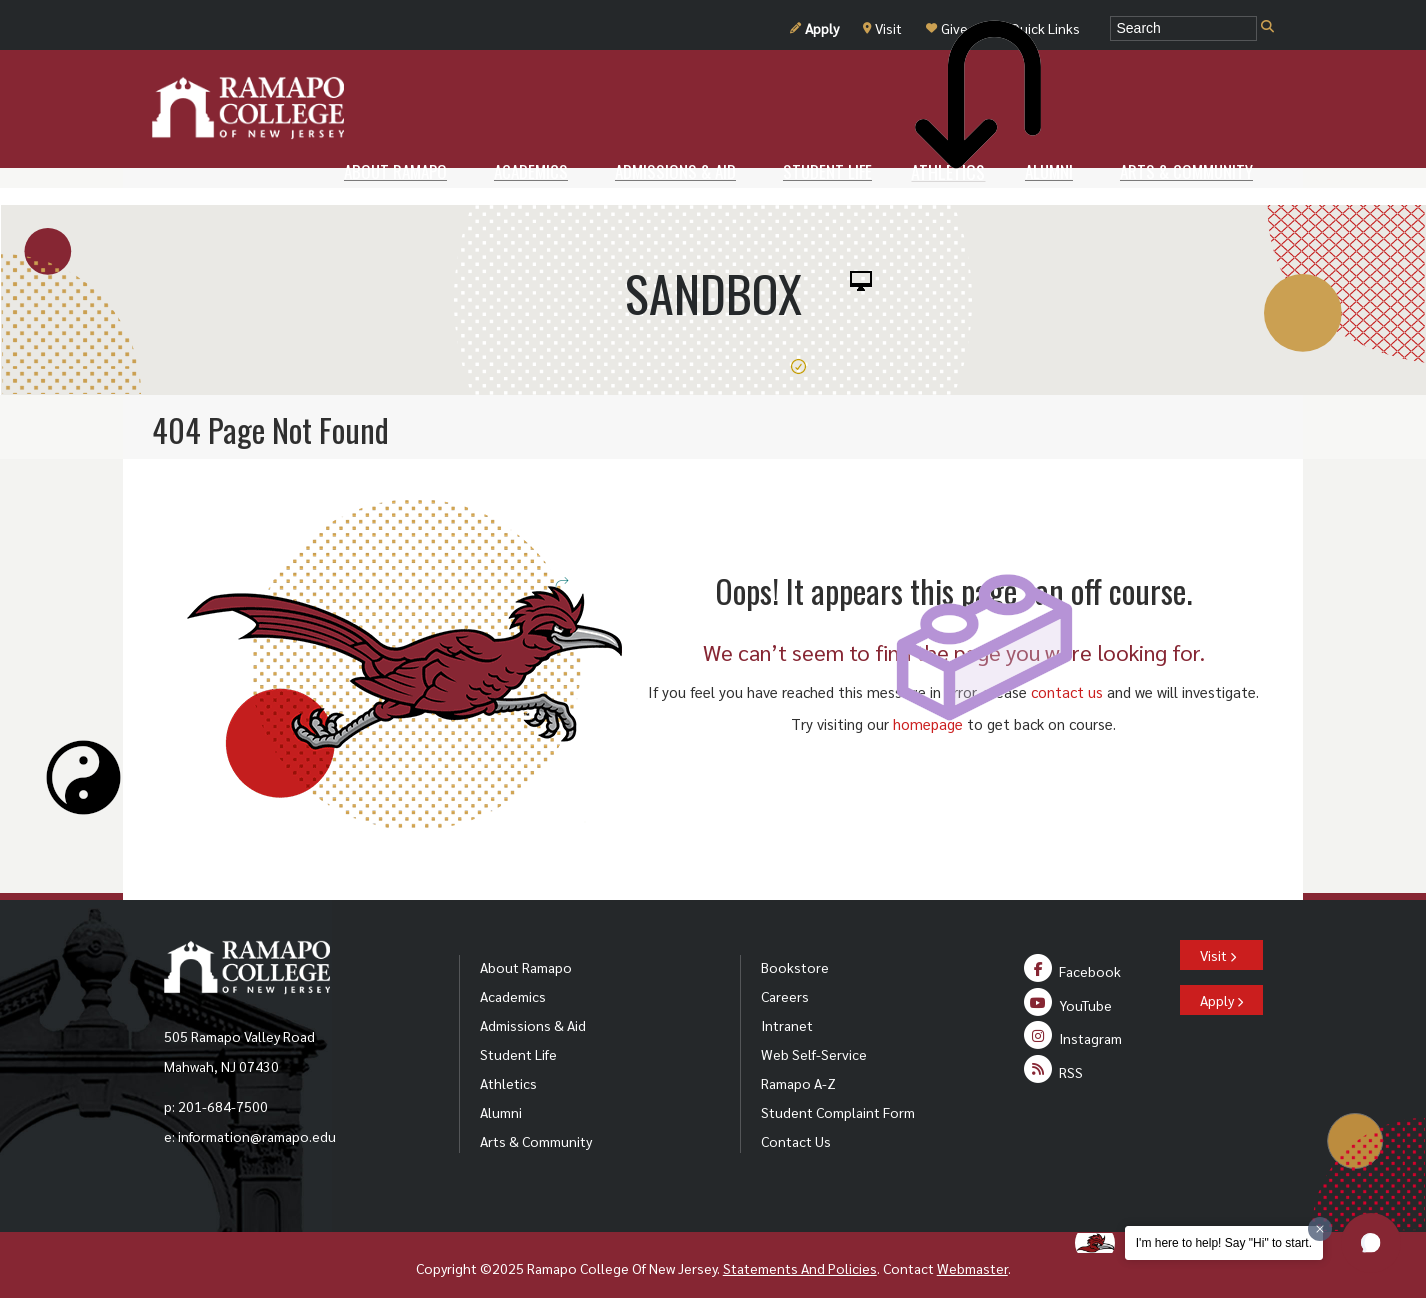  What do you see at coordinates (83, 777) in the screenshot?
I see `access balance or wellness settings` at bounding box center [83, 777].